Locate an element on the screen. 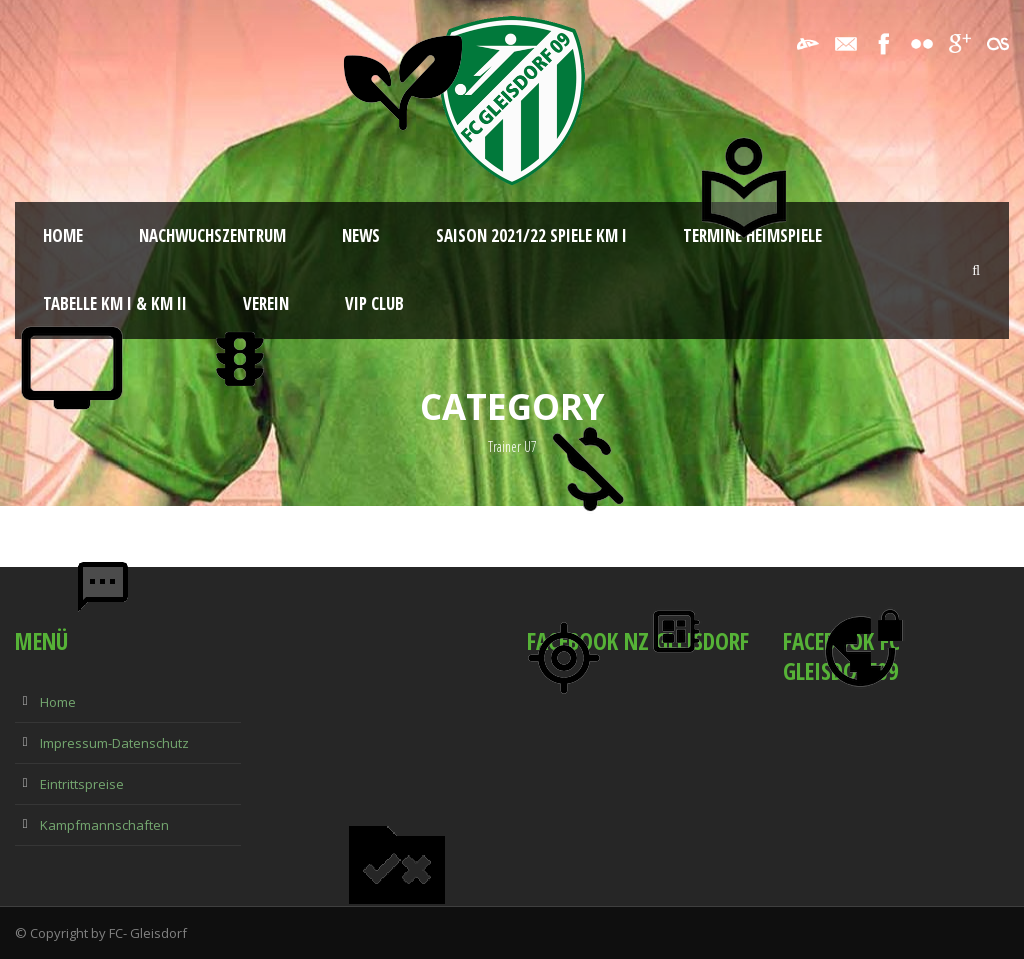 The width and height of the screenshot is (1024, 959). access tv or display settings is located at coordinates (72, 368).